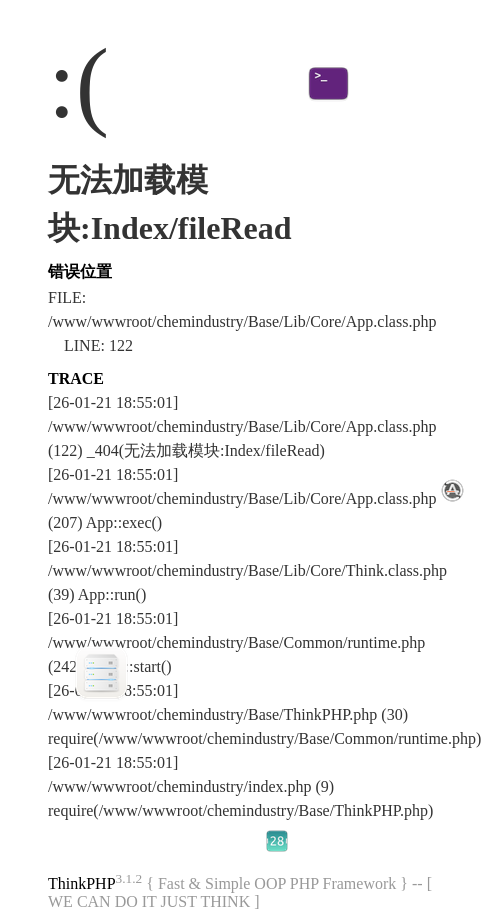 Image resolution: width=481 pixels, height=923 pixels. I want to click on open root terminal with administrator privileges, so click(328, 83).